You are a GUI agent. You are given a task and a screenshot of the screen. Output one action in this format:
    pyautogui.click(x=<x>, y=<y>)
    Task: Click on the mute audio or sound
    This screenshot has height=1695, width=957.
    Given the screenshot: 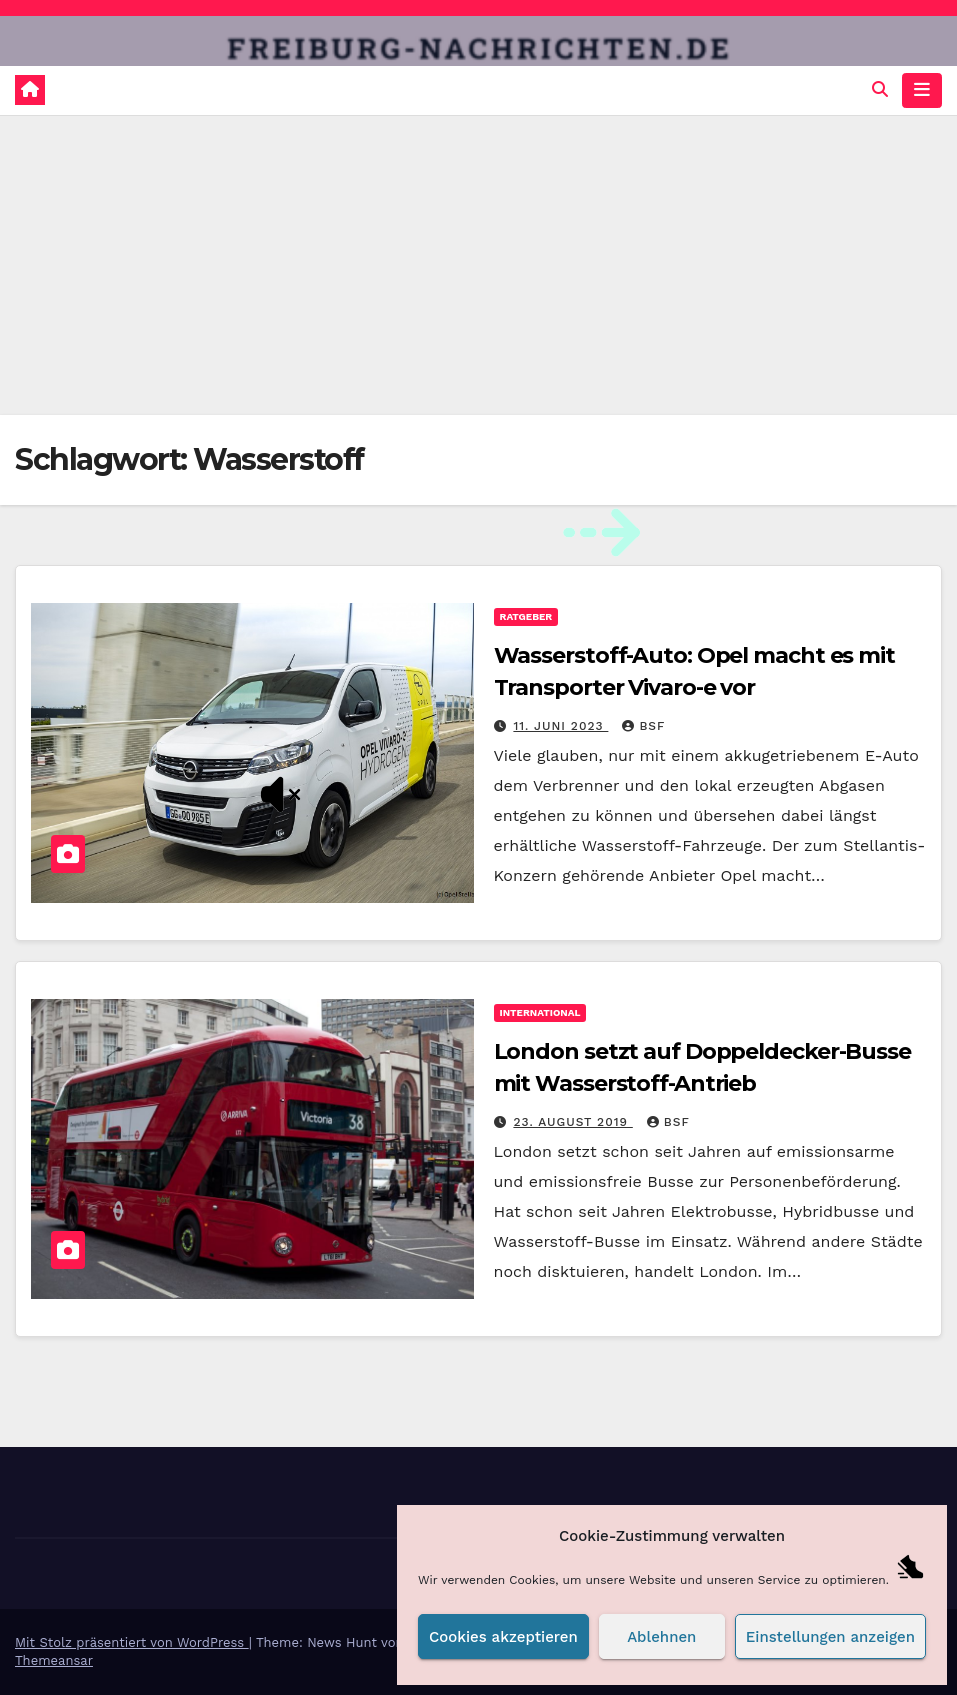 What is the action you would take?
    pyautogui.click(x=280, y=794)
    